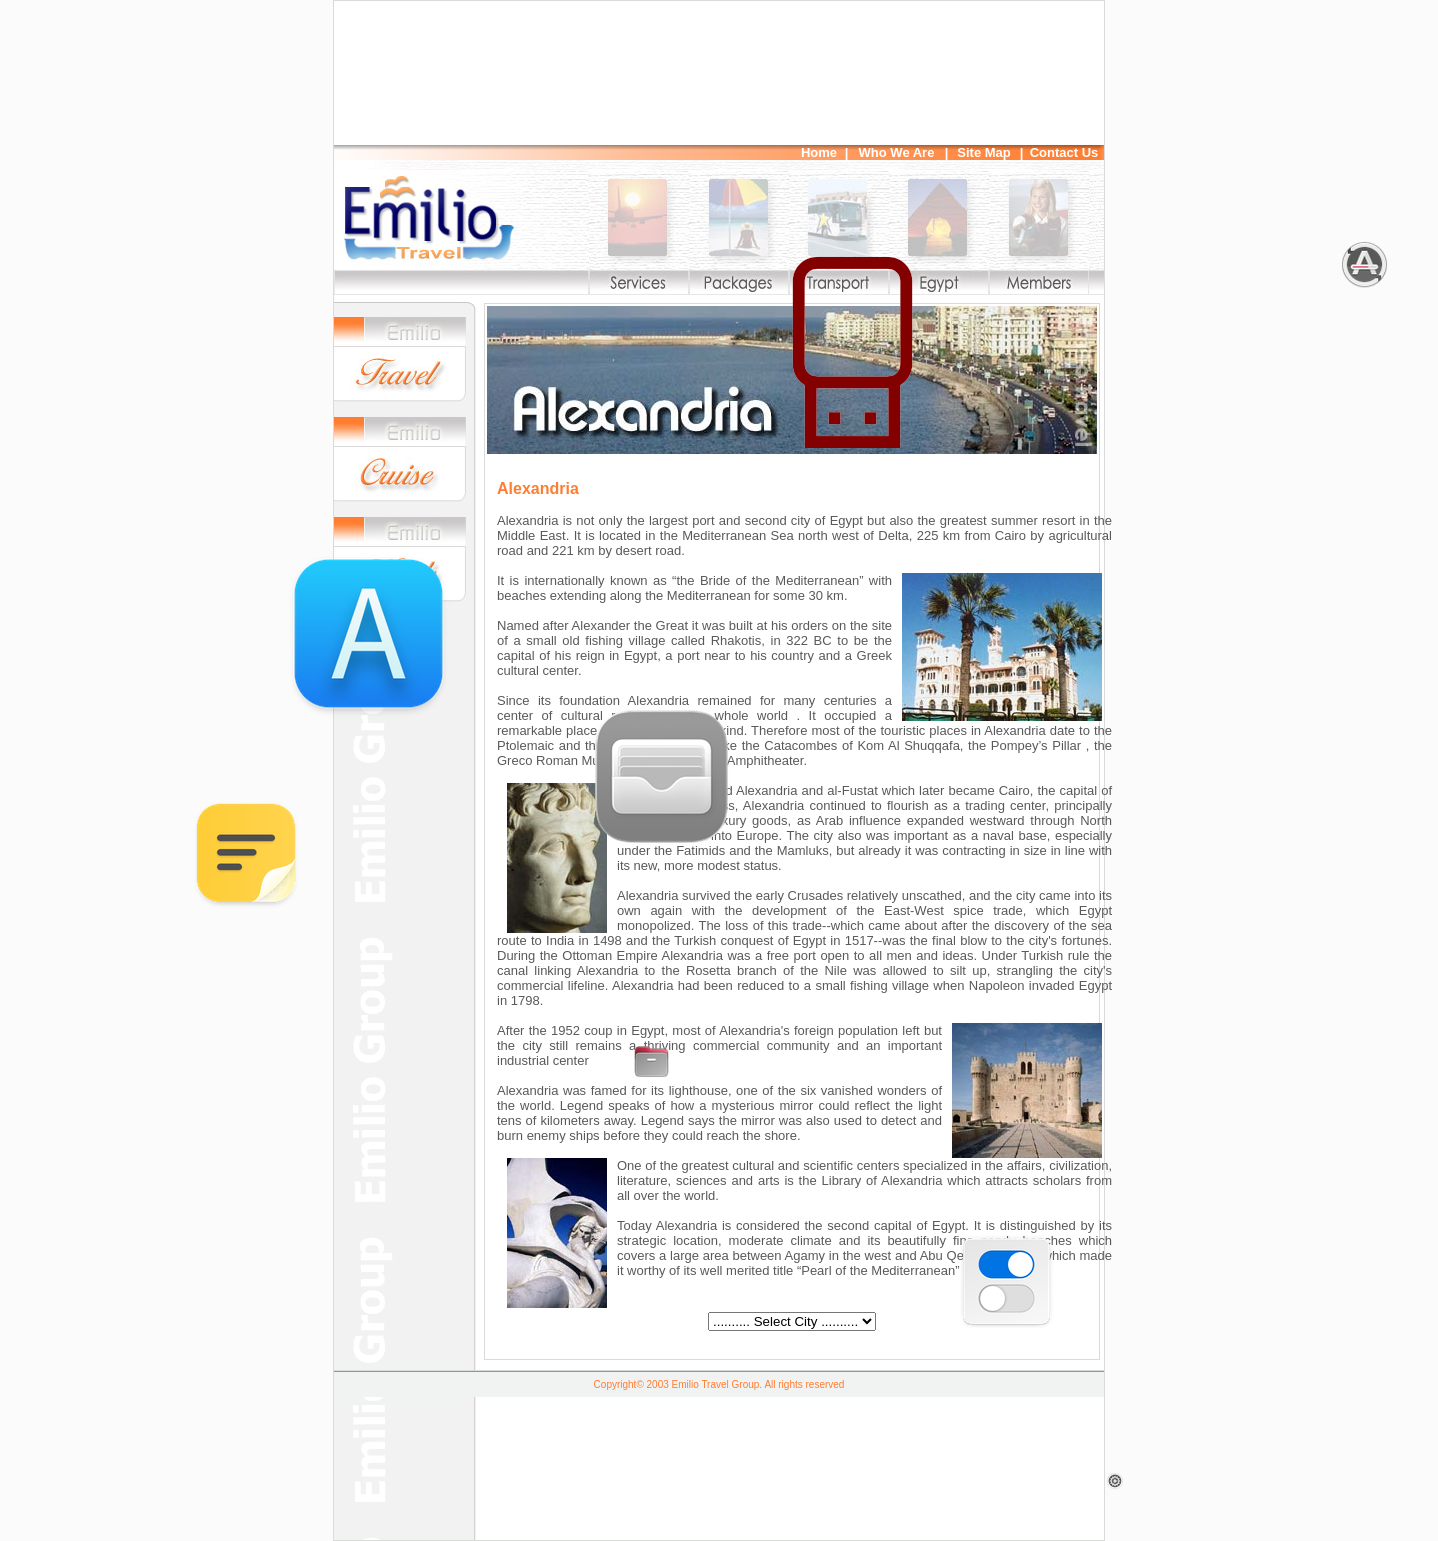 The image size is (1438, 1541). I want to click on eject or safely remove USB drive, so click(852, 352).